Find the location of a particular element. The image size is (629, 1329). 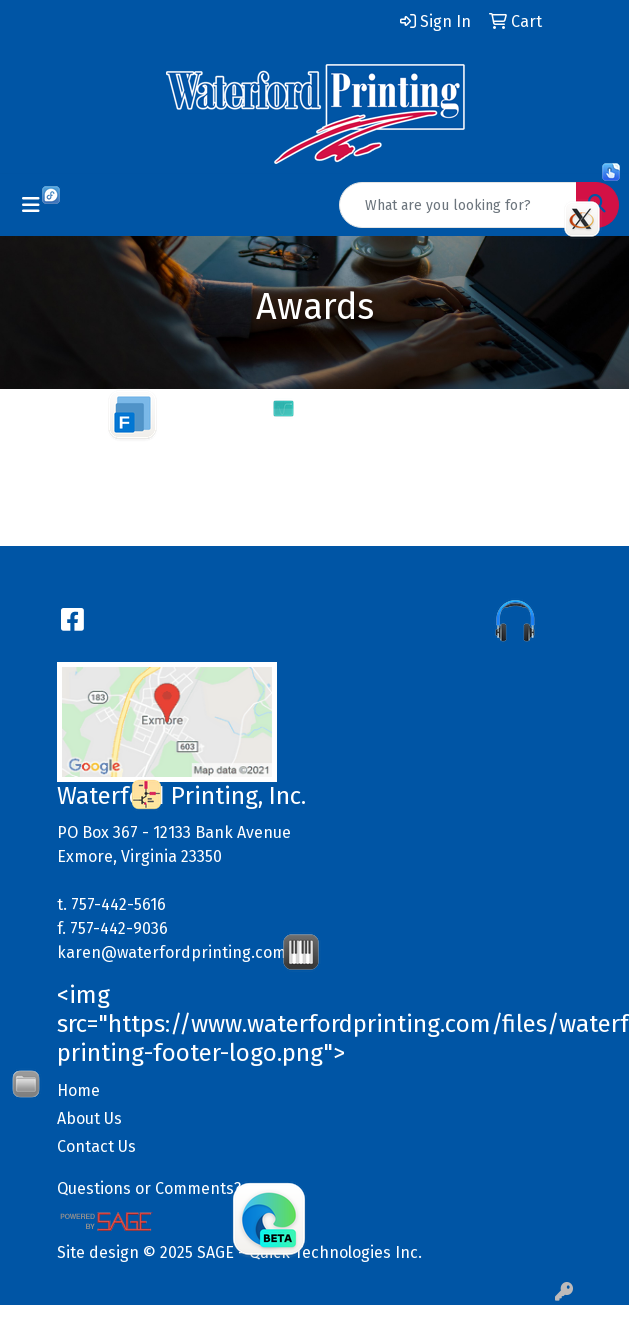

open microsoft edge beta browser is located at coordinates (269, 1219).